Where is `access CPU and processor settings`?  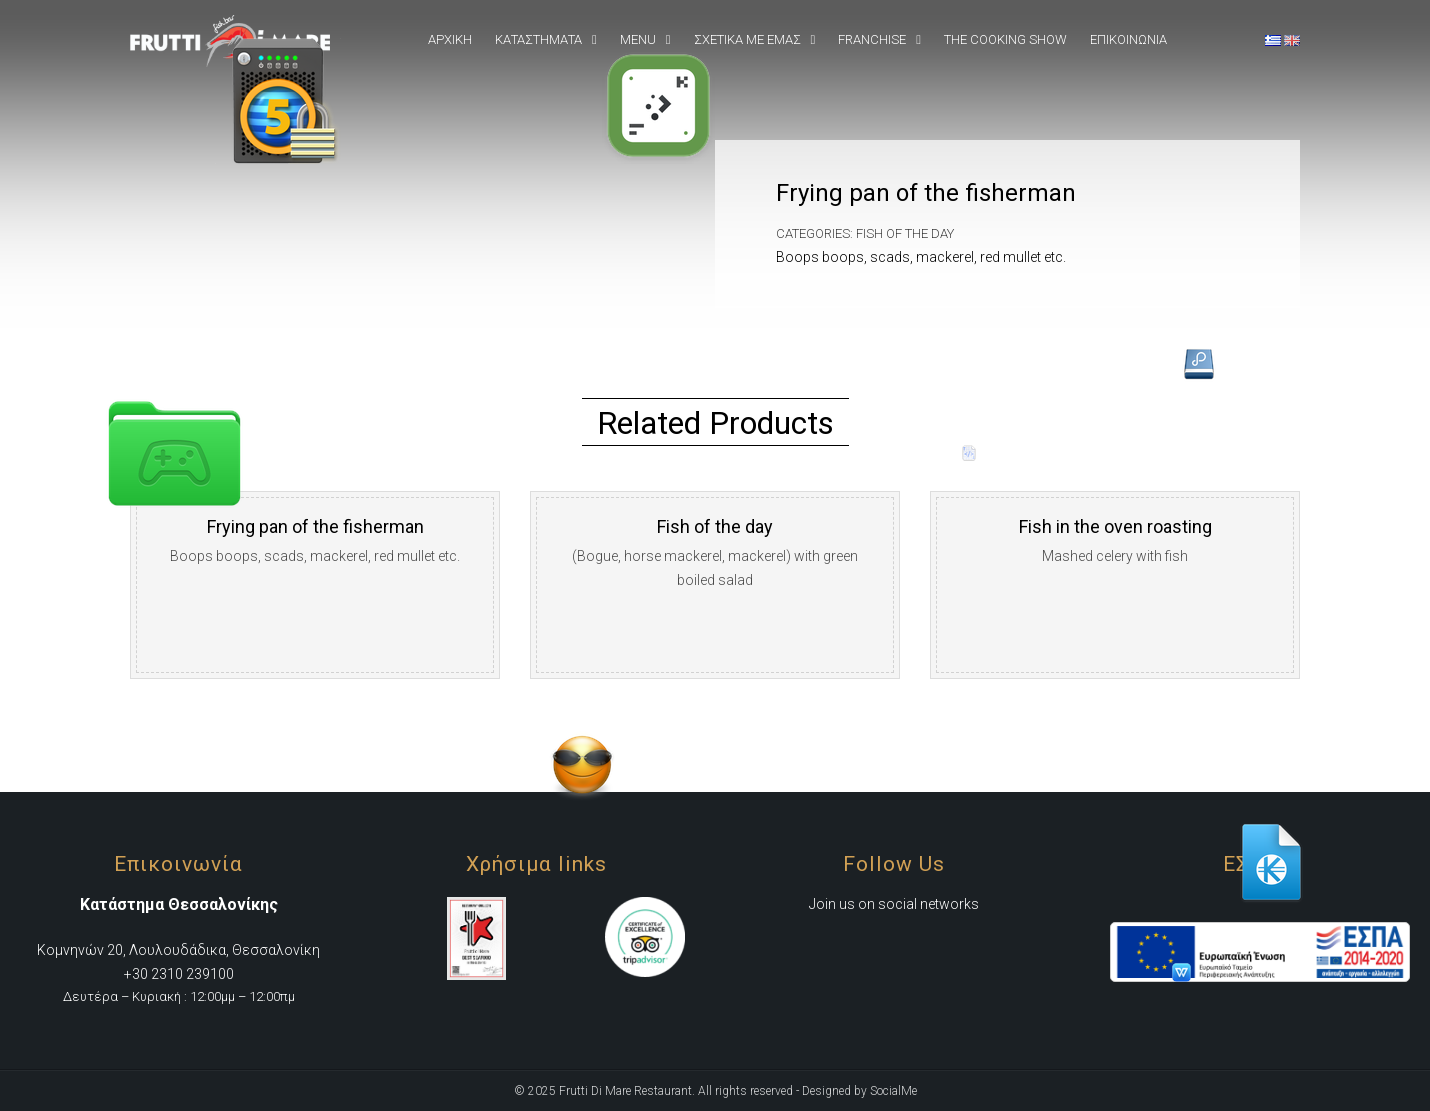 access CPU and processor settings is located at coordinates (658, 107).